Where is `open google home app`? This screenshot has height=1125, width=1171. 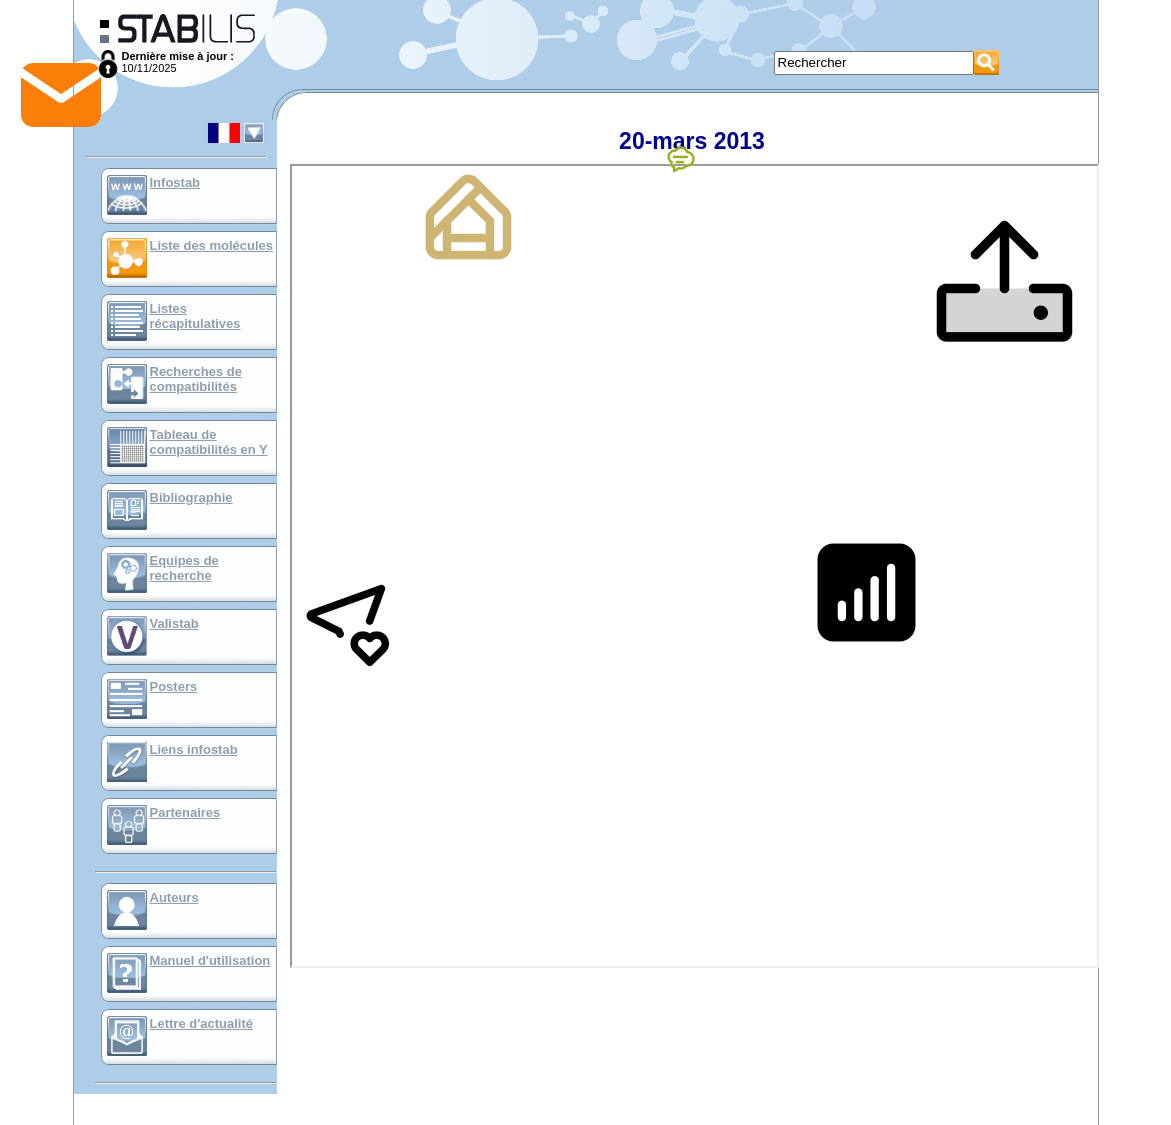
open google home app is located at coordinates (468, 216).